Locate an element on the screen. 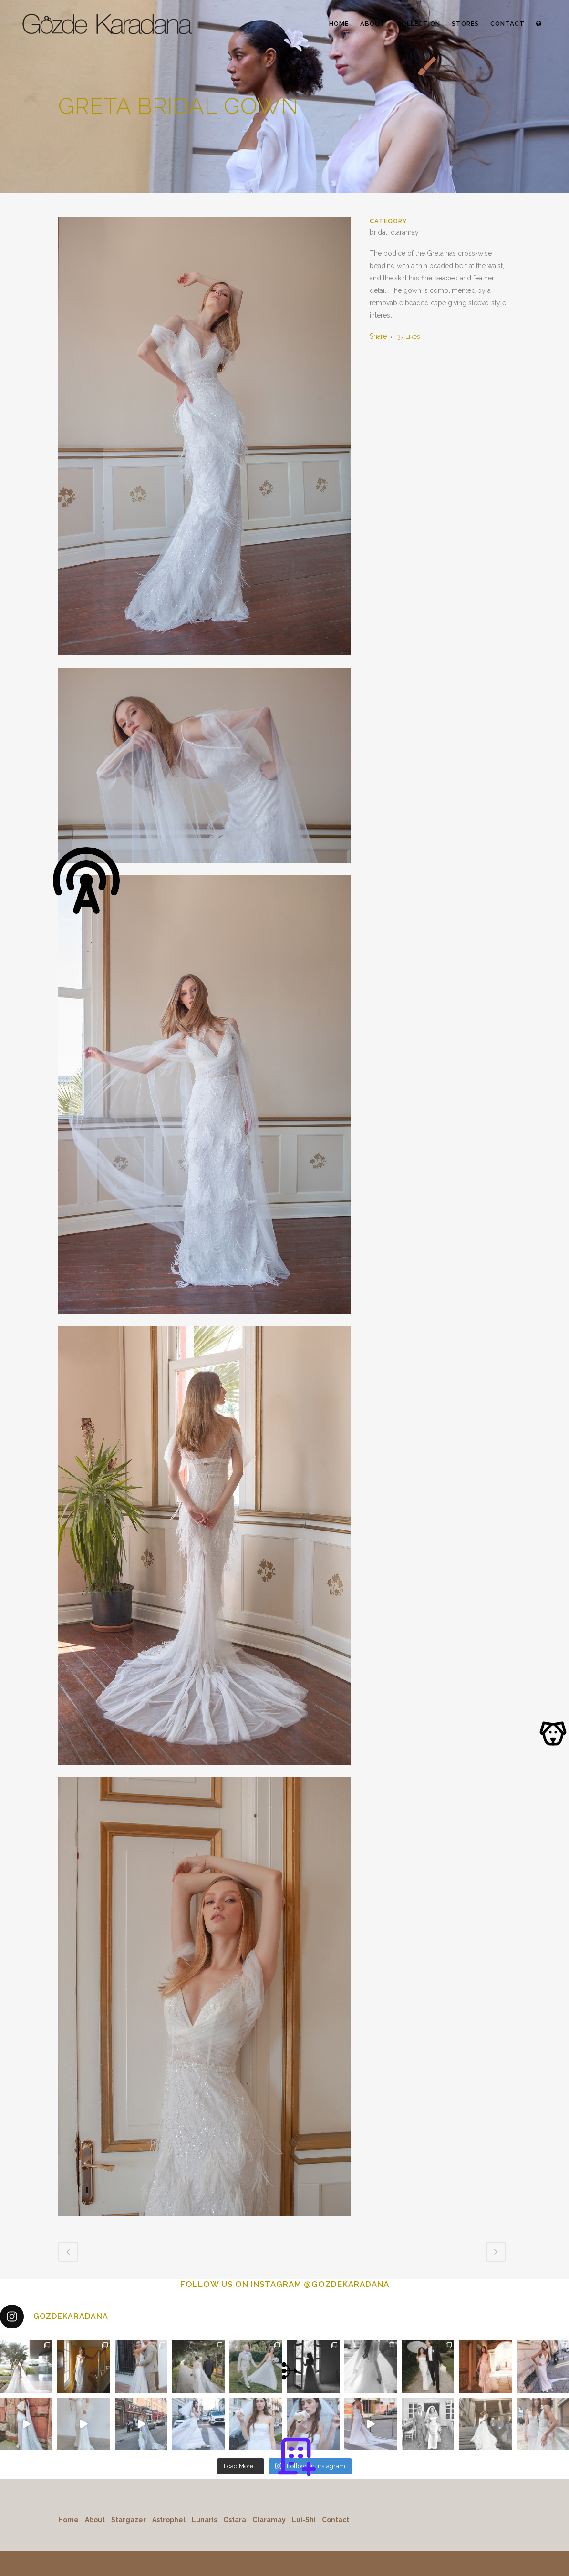 The width and height of the screenshot is (569, 2576). add a new building or property is located at coordinates (296, 2456).